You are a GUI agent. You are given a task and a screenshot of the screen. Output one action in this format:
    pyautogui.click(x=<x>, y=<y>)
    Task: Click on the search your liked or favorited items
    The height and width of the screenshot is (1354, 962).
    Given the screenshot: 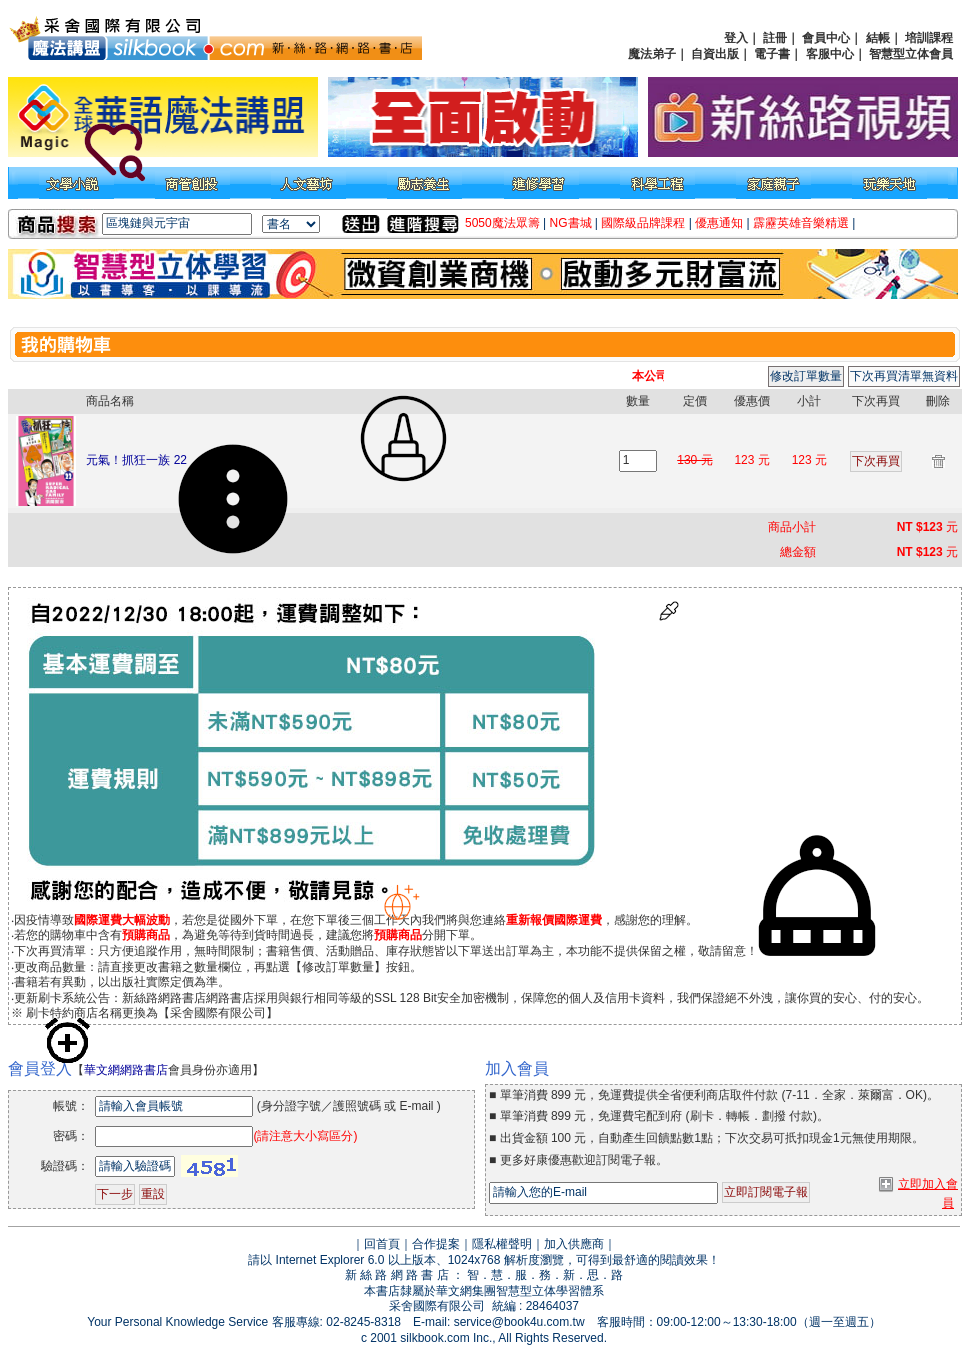 What is the action you would take?
    pyautogui.click(x=113, y=149)
    